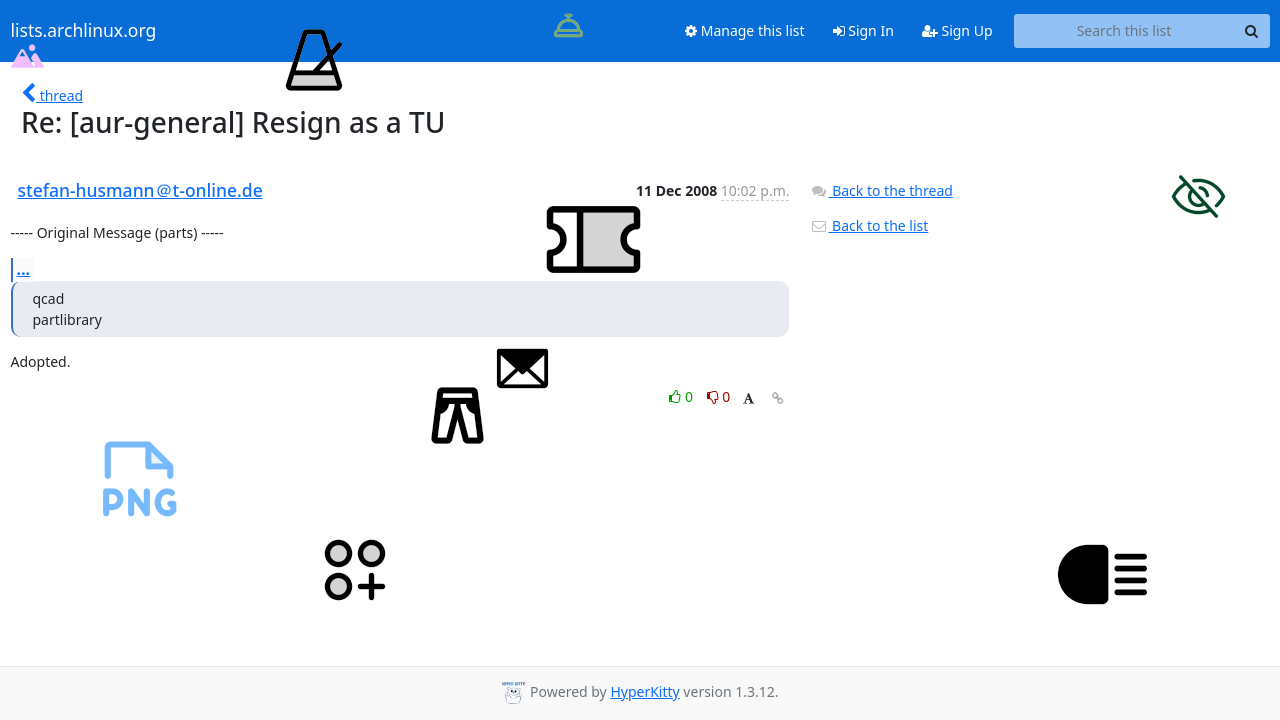  I want to click on hide password or sensitive content, so click(1198, 196).